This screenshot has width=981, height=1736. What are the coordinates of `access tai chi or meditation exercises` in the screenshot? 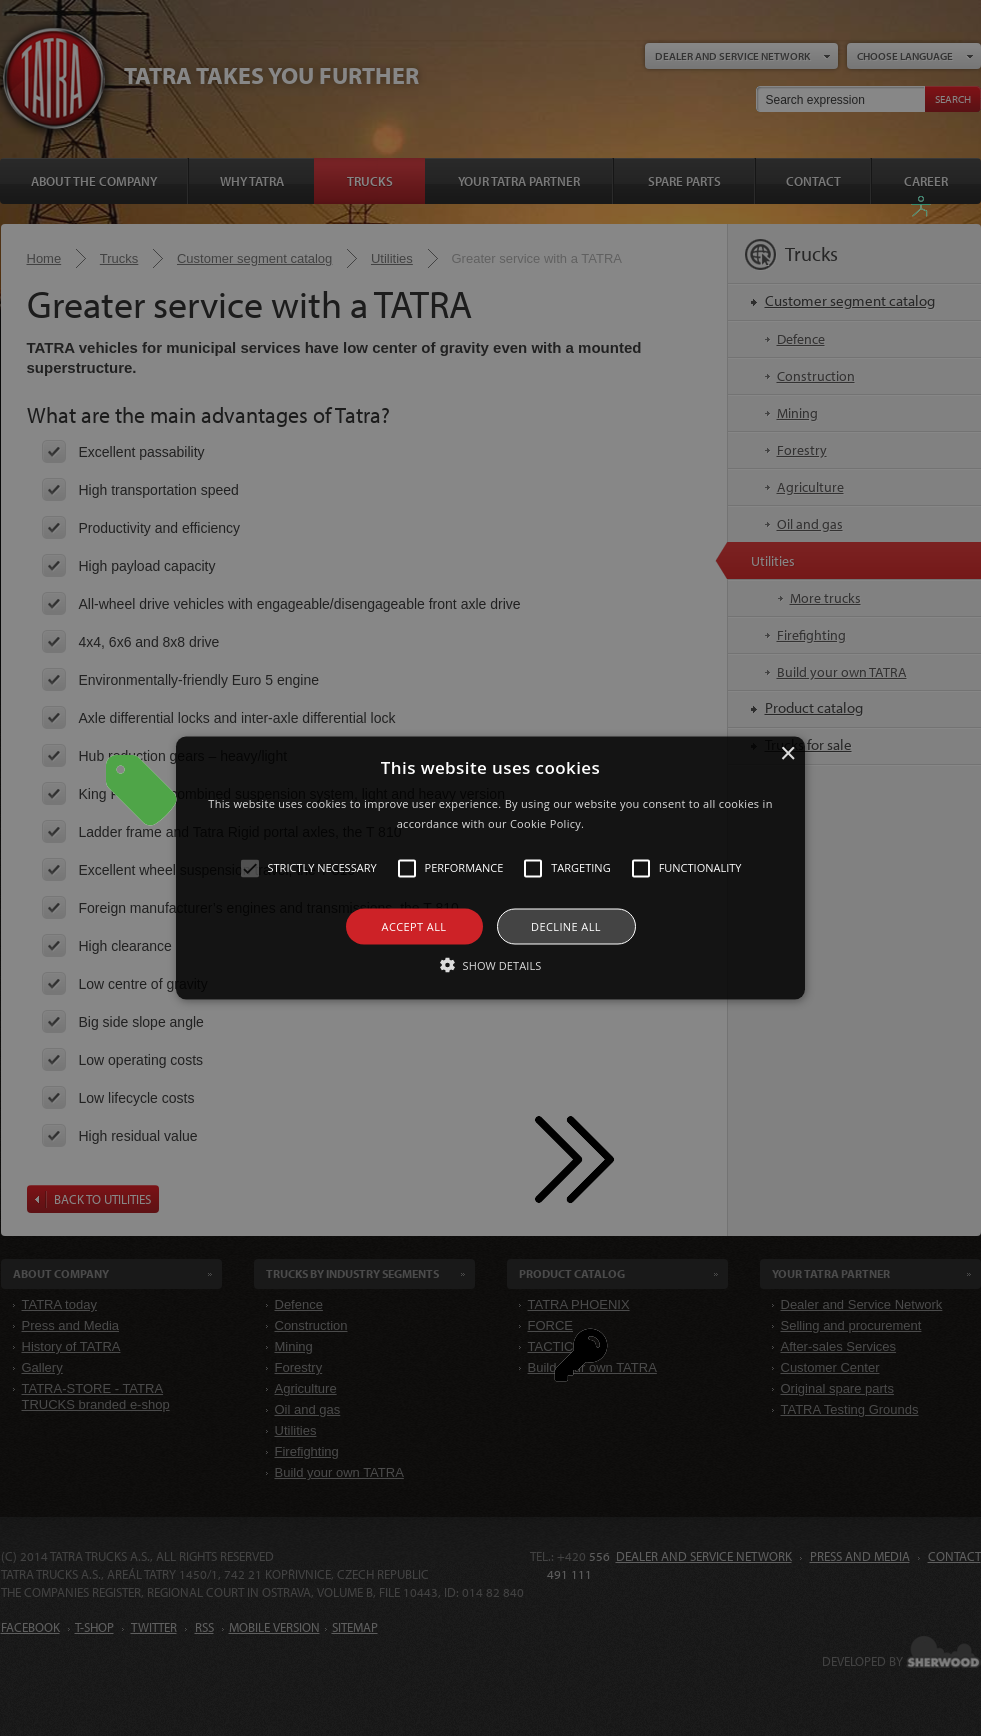 It's located at (921, 207).